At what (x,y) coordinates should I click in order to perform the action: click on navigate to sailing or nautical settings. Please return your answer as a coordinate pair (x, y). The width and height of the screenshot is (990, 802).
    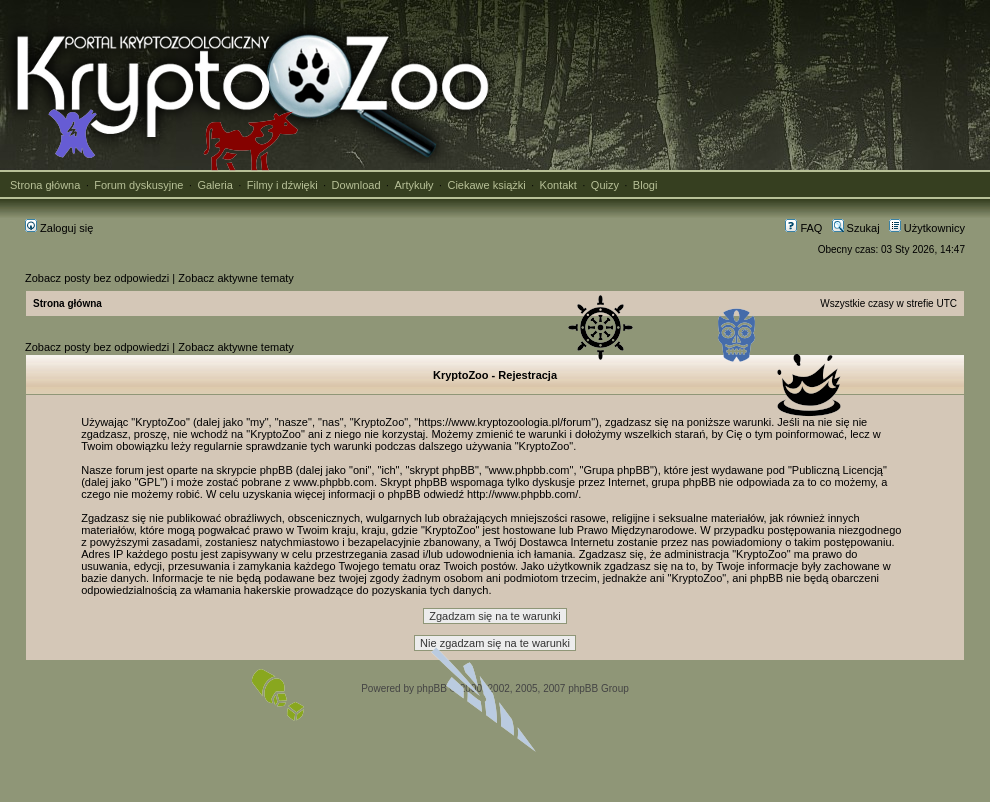
    Looking at the image, I should click on (600, 327).